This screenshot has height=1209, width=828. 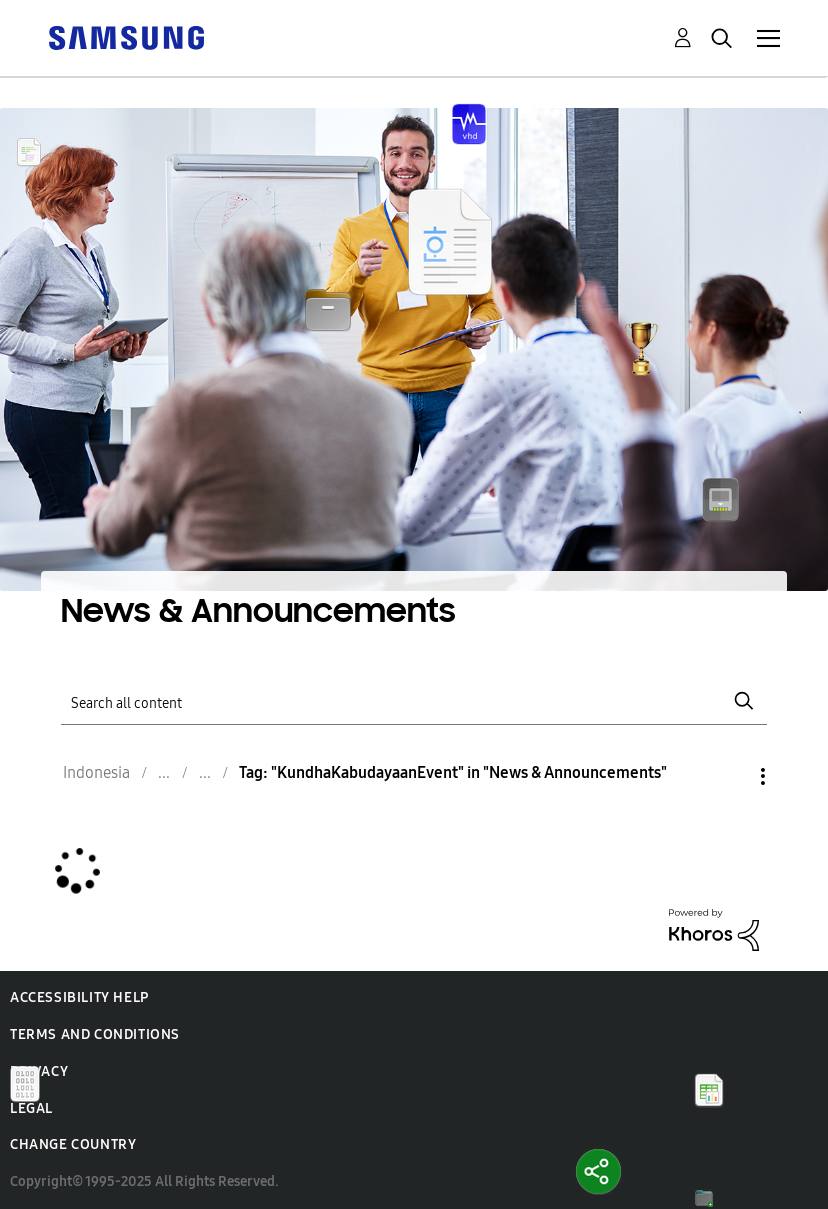 What do you see at coordinates (25, 1084) in the screenshot?
I see `indicates a Windows executable or downloadable program file` at bounding box center [25, 1084].